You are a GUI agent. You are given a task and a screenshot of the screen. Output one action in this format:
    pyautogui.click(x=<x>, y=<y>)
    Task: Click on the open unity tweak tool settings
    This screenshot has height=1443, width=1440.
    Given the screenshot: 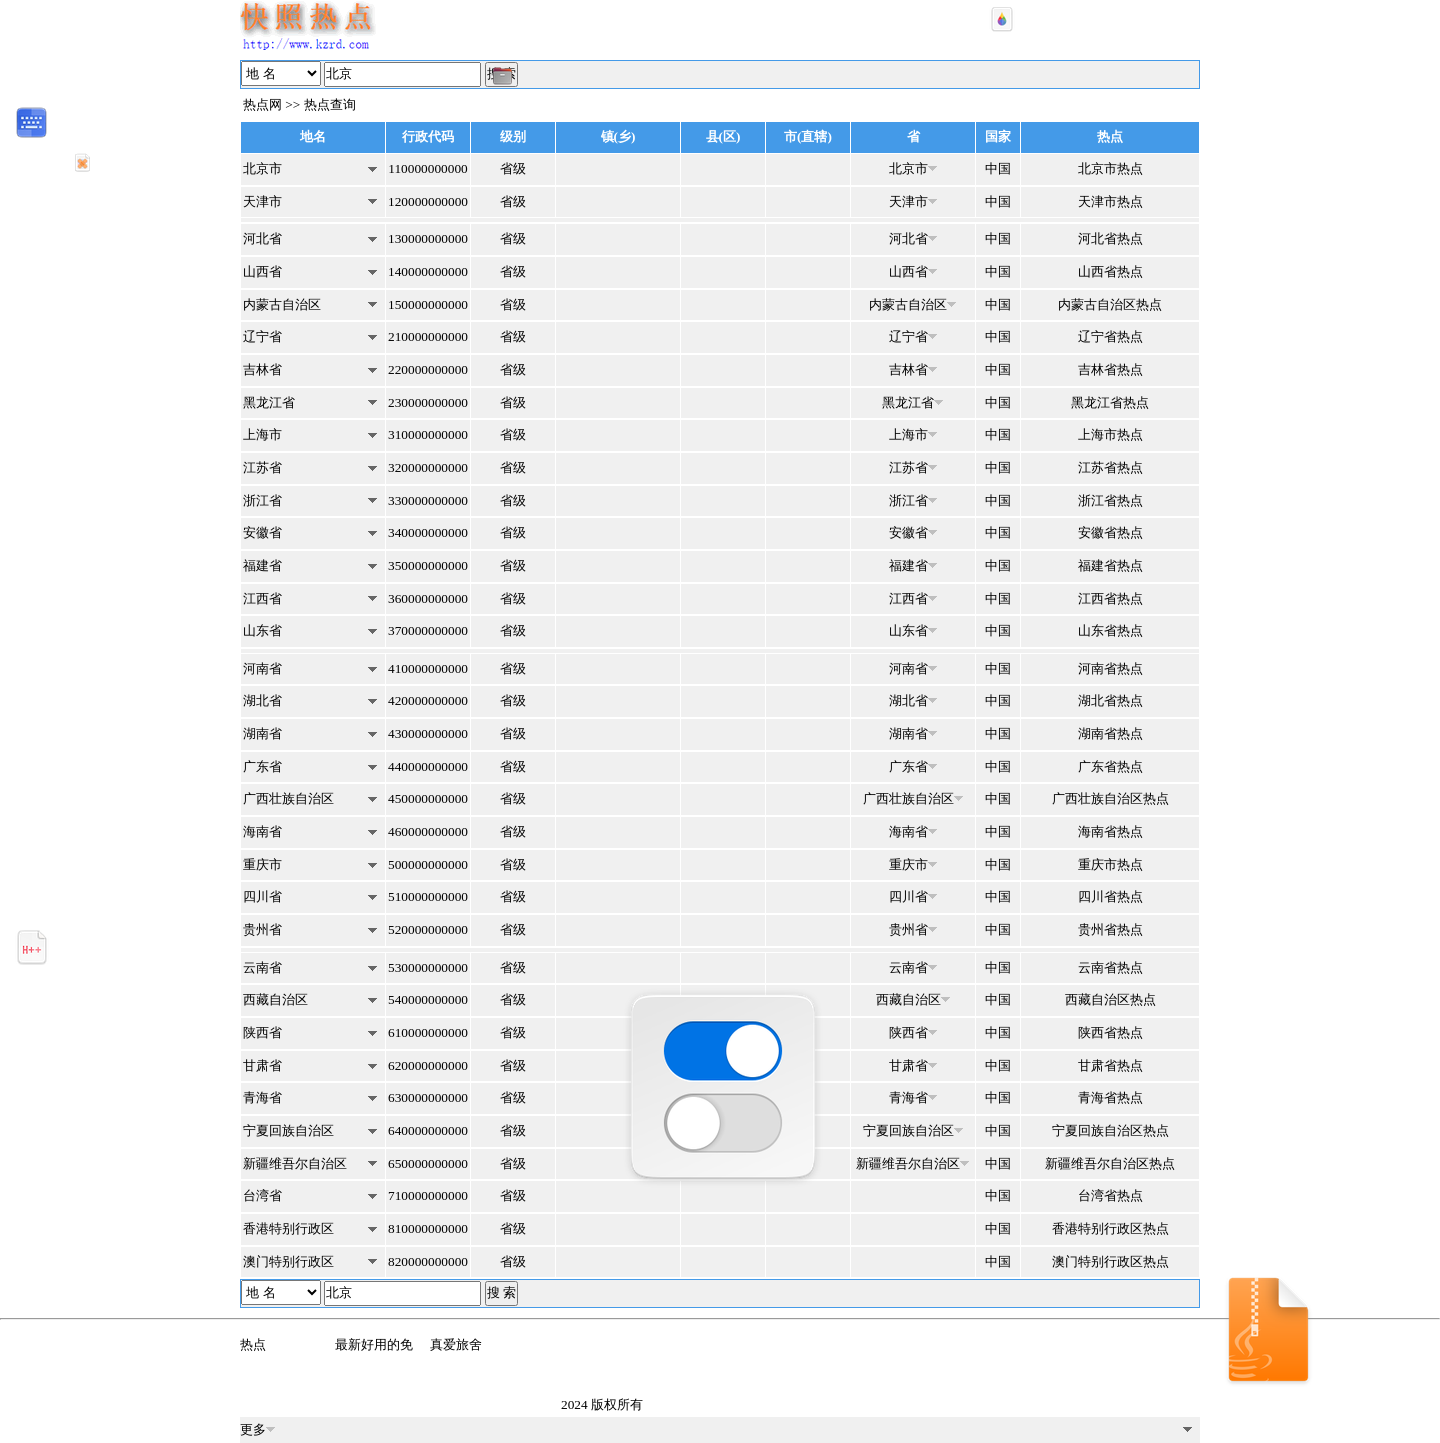 What is the action you would take?
    pyautogui.click(x=723, y=1087)
    